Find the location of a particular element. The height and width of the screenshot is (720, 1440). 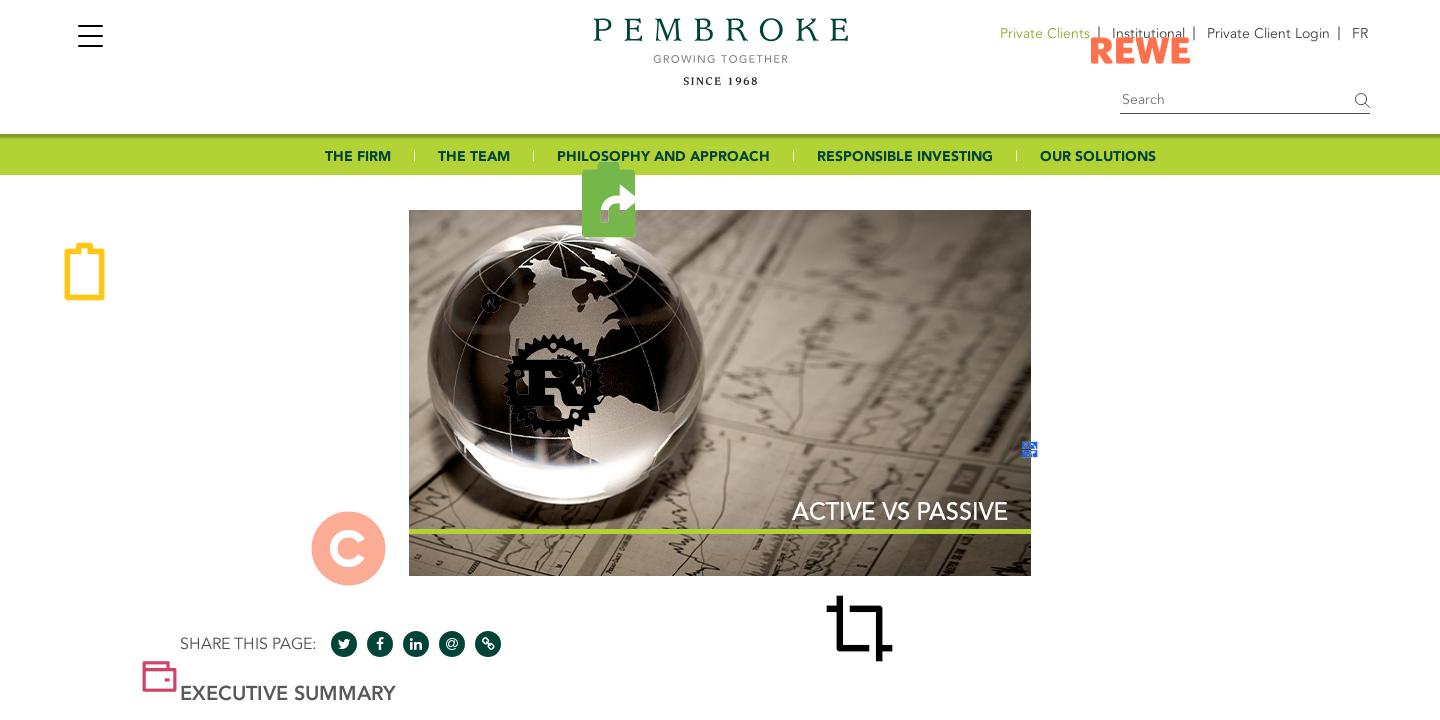

rust programming language logo is located at coordinates (553, 384).